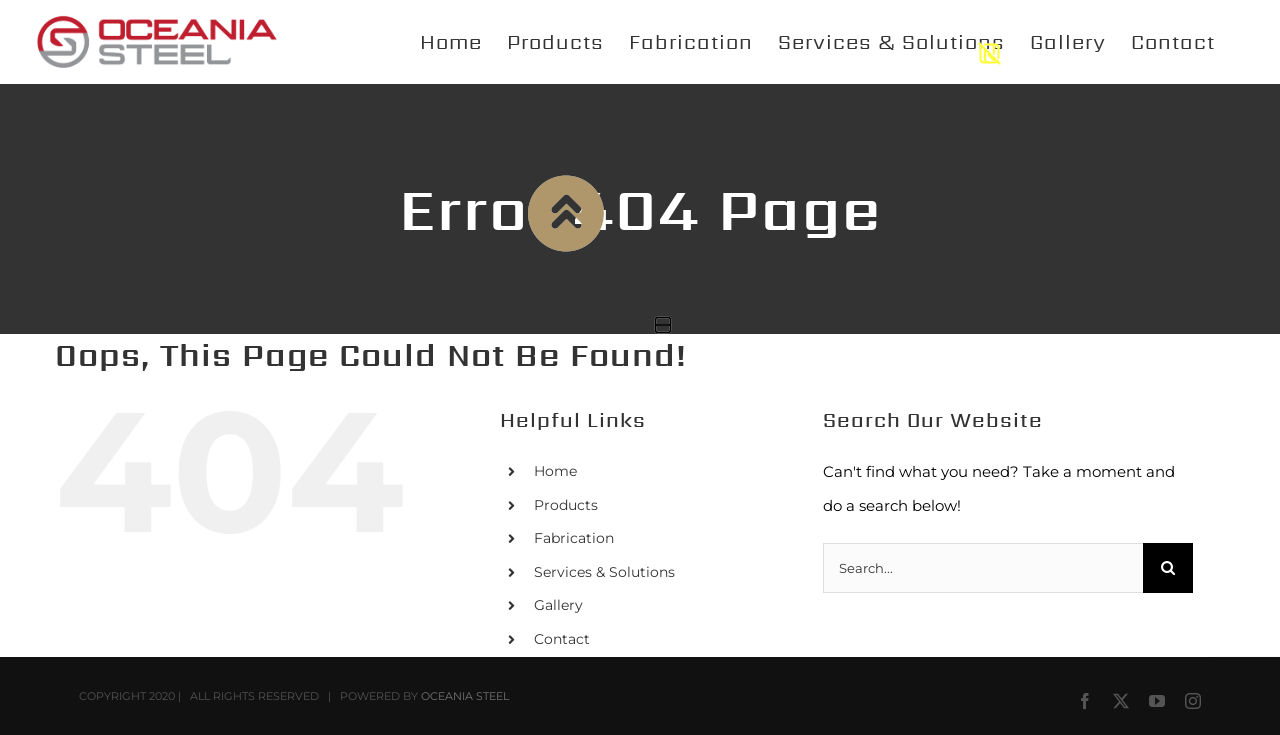  Describe the element at coordinates (663, 325) in the screenshot. I see `switch to row layout view` at that location.